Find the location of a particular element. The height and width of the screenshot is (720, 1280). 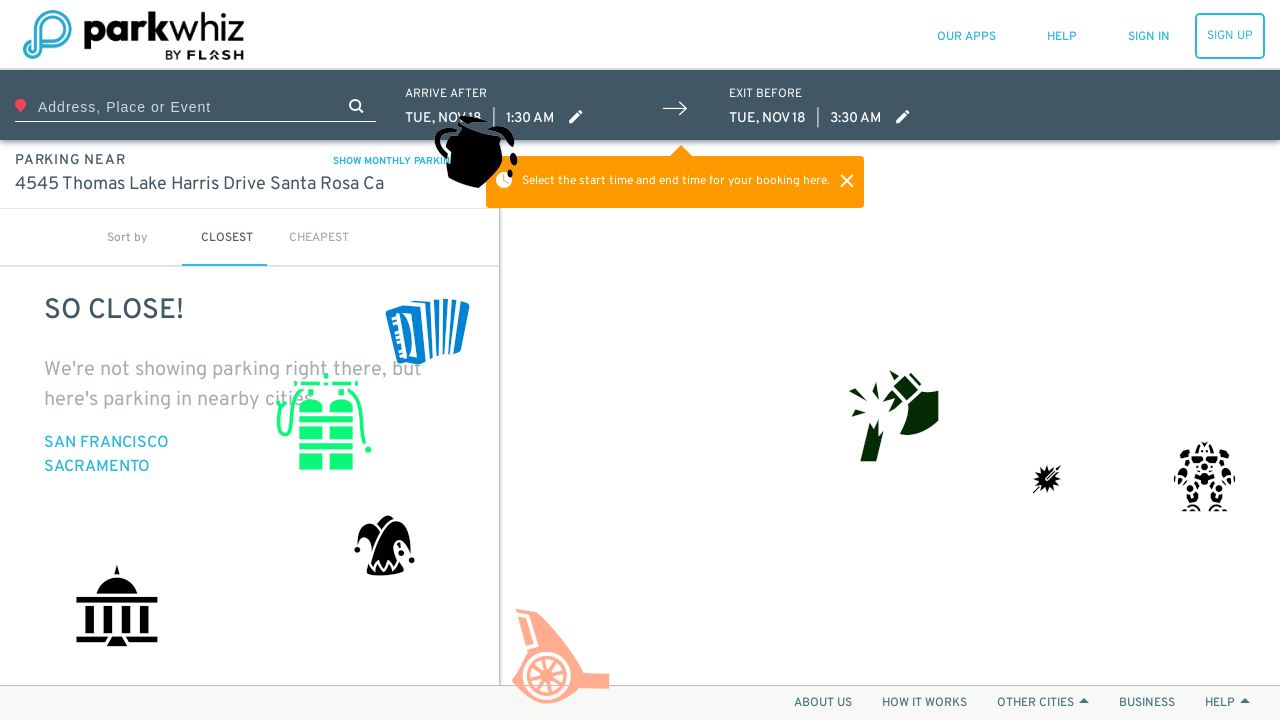

indicates a broken or damaged weapon is located at coordinates (891, 414).